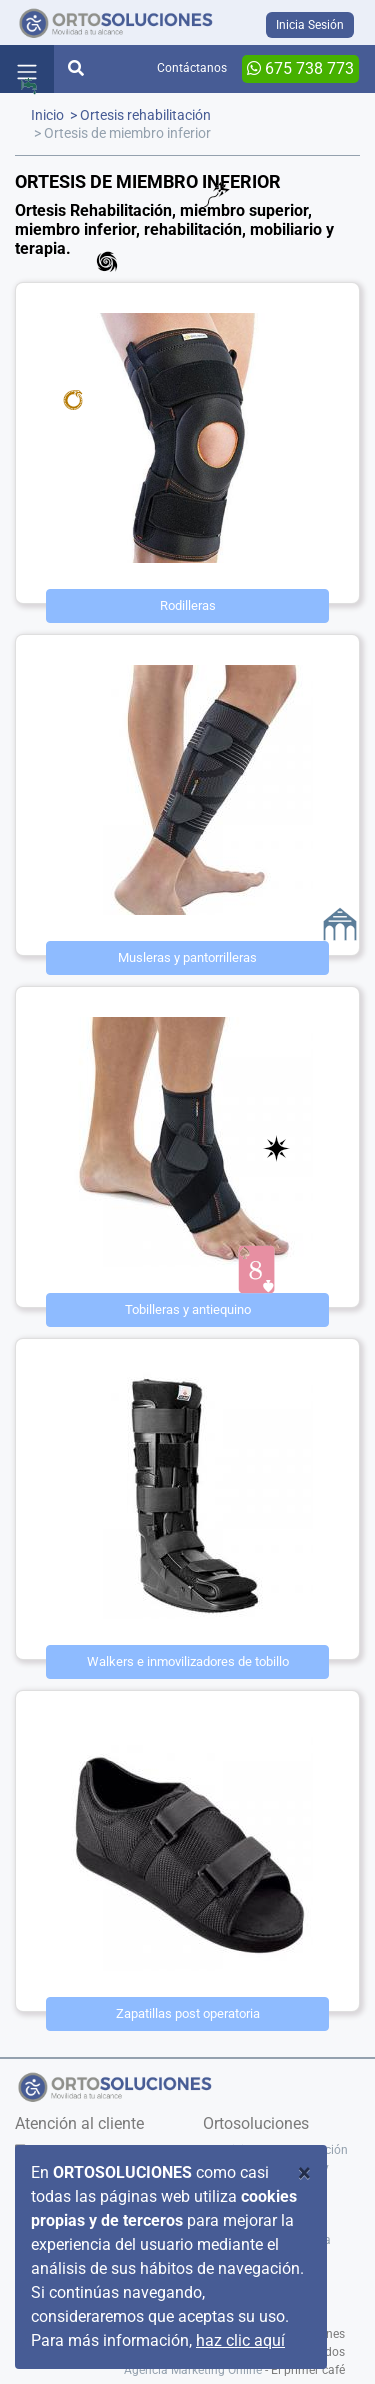 The height and width of the screenshot is (2384, 375). Describe the element at coordinates (340, 924) in the screenshot. I see `access the marketplace or bazaar` at that location.